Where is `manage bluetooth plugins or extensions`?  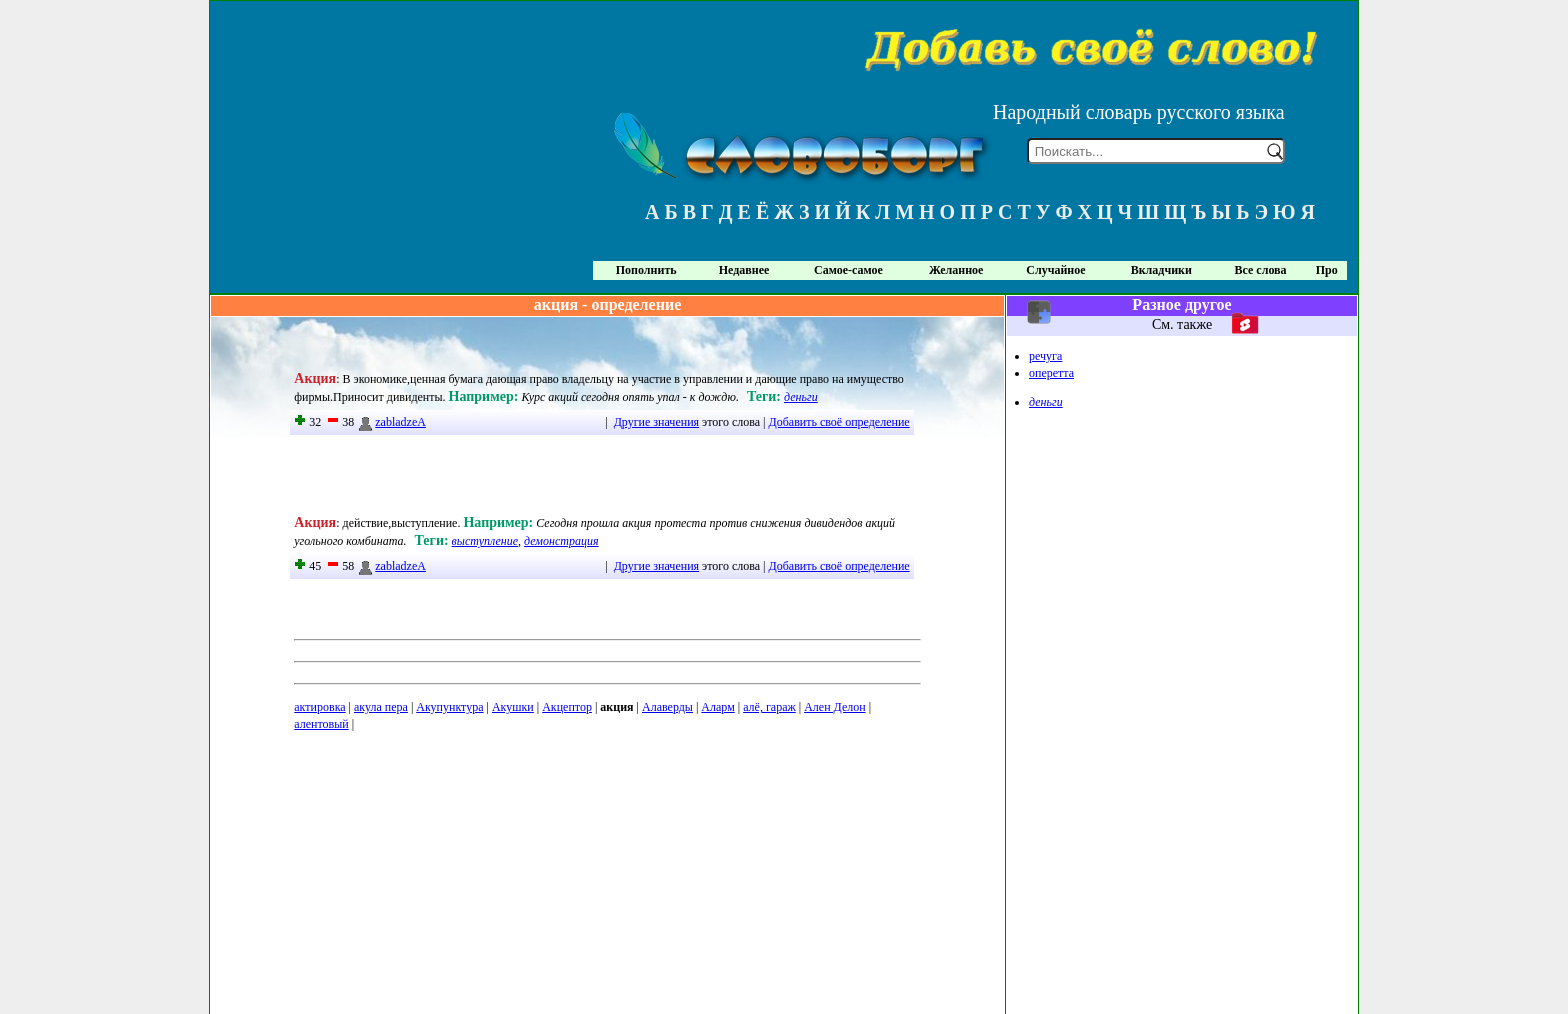 manage bluetooth plugins or extensions is located at coordinates (1039, 312).